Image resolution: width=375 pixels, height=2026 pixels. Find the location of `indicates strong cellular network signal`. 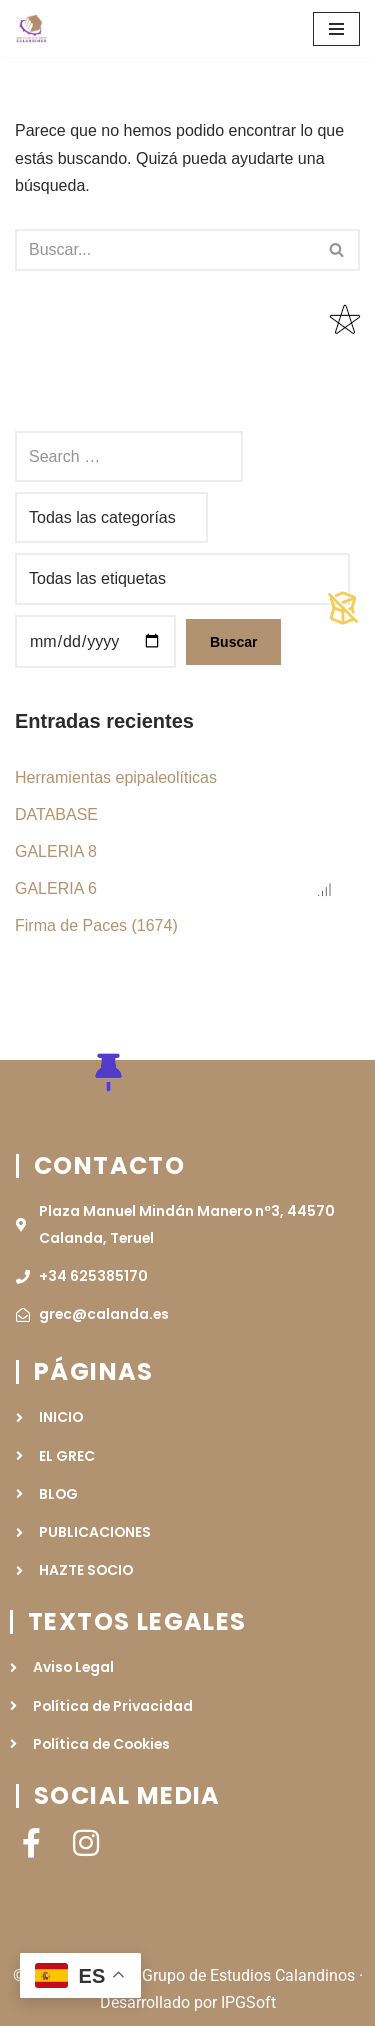

indicates strong cellular network signal is located at coordinates (327, 889).